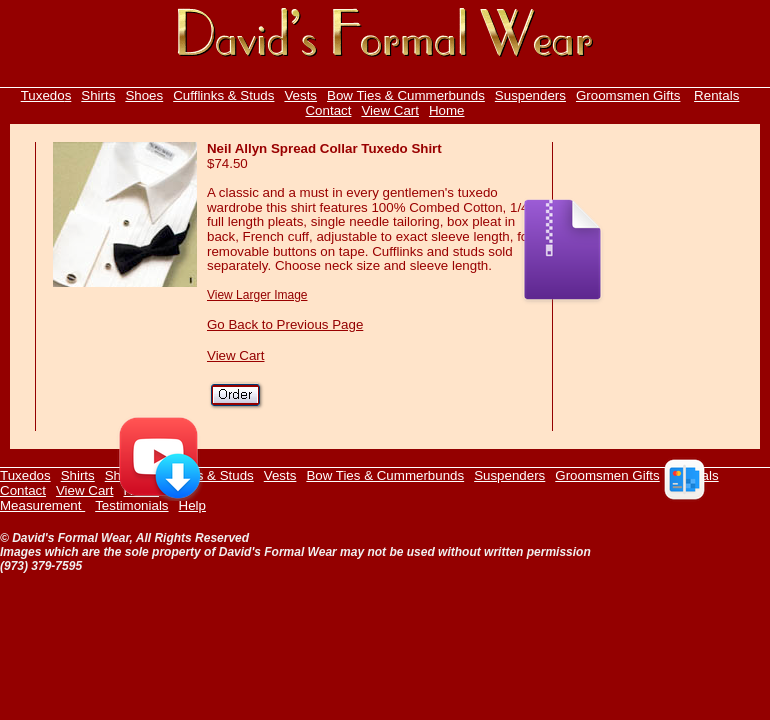  What do you see at coordinates (158, 456) in the screenshot?
I see `download videos from youtube` at bounding box center [158, 456].